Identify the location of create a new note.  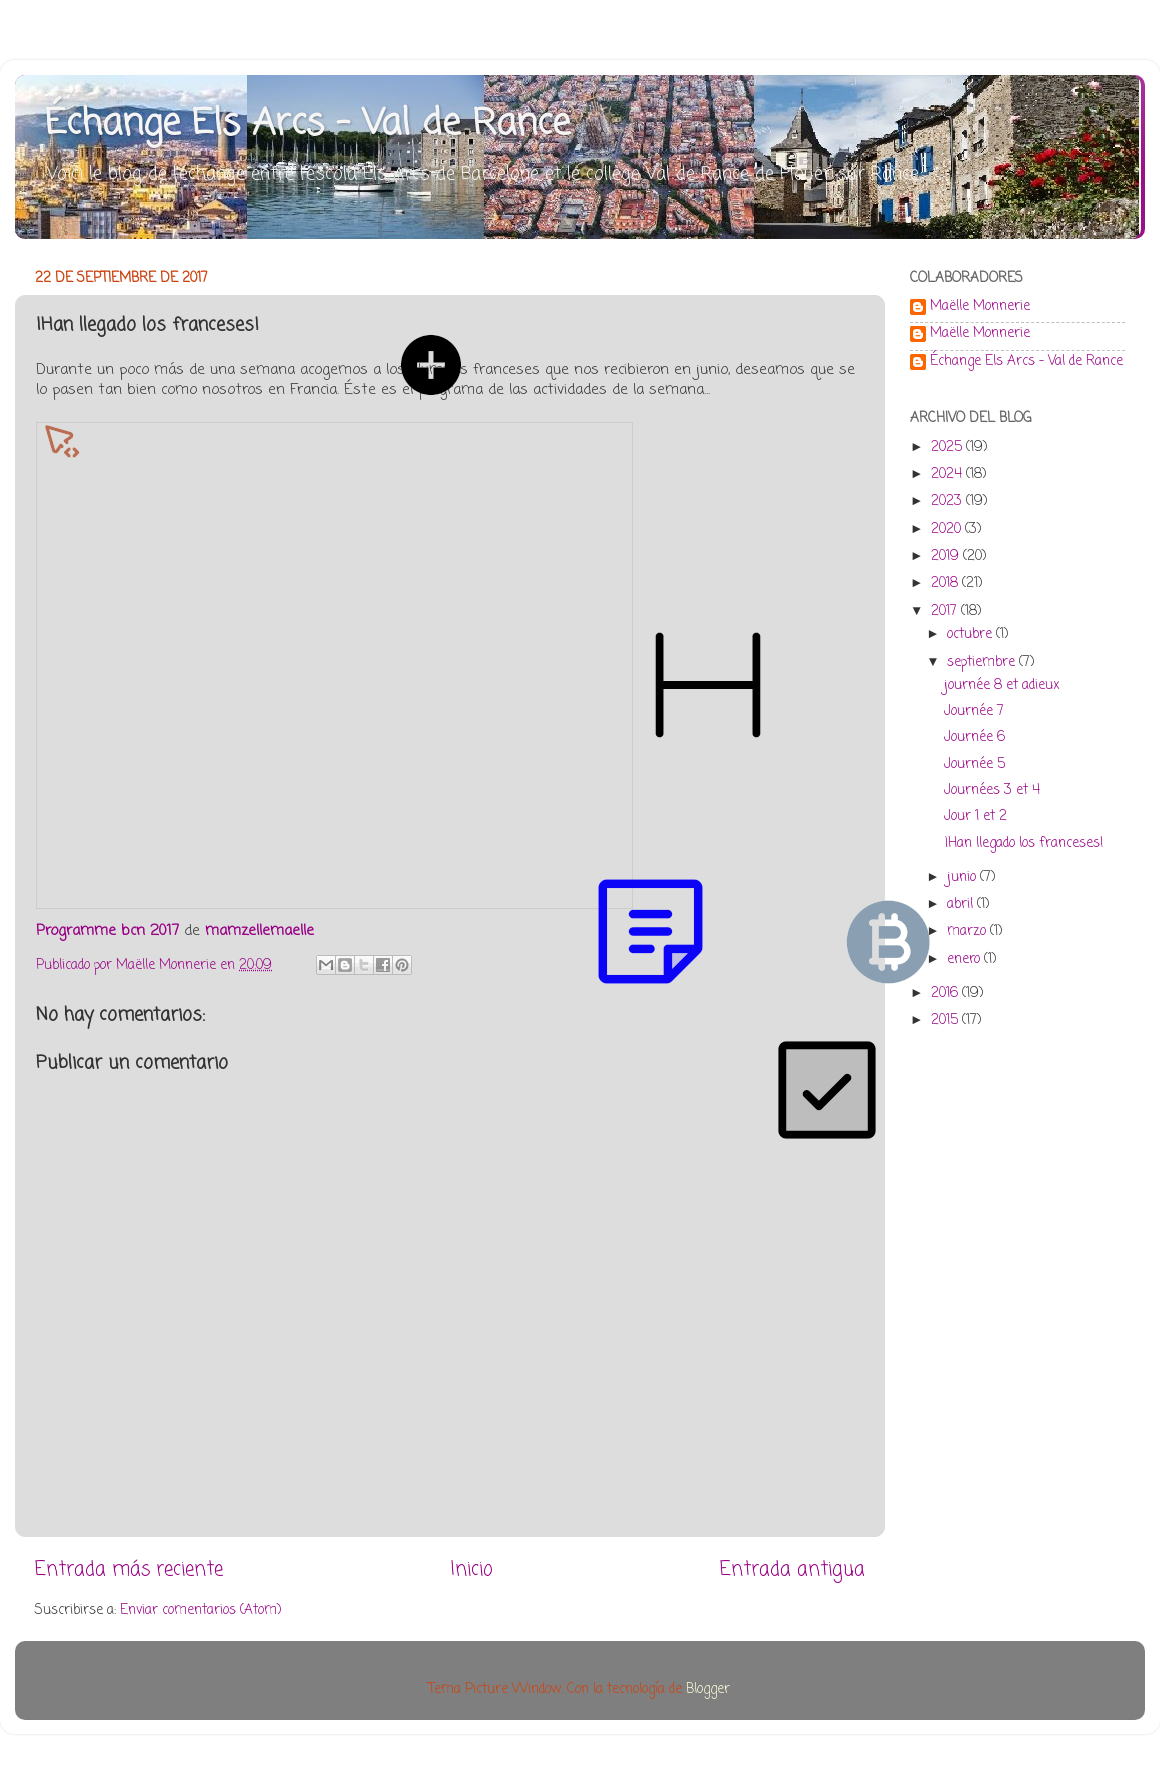
(650, 931).